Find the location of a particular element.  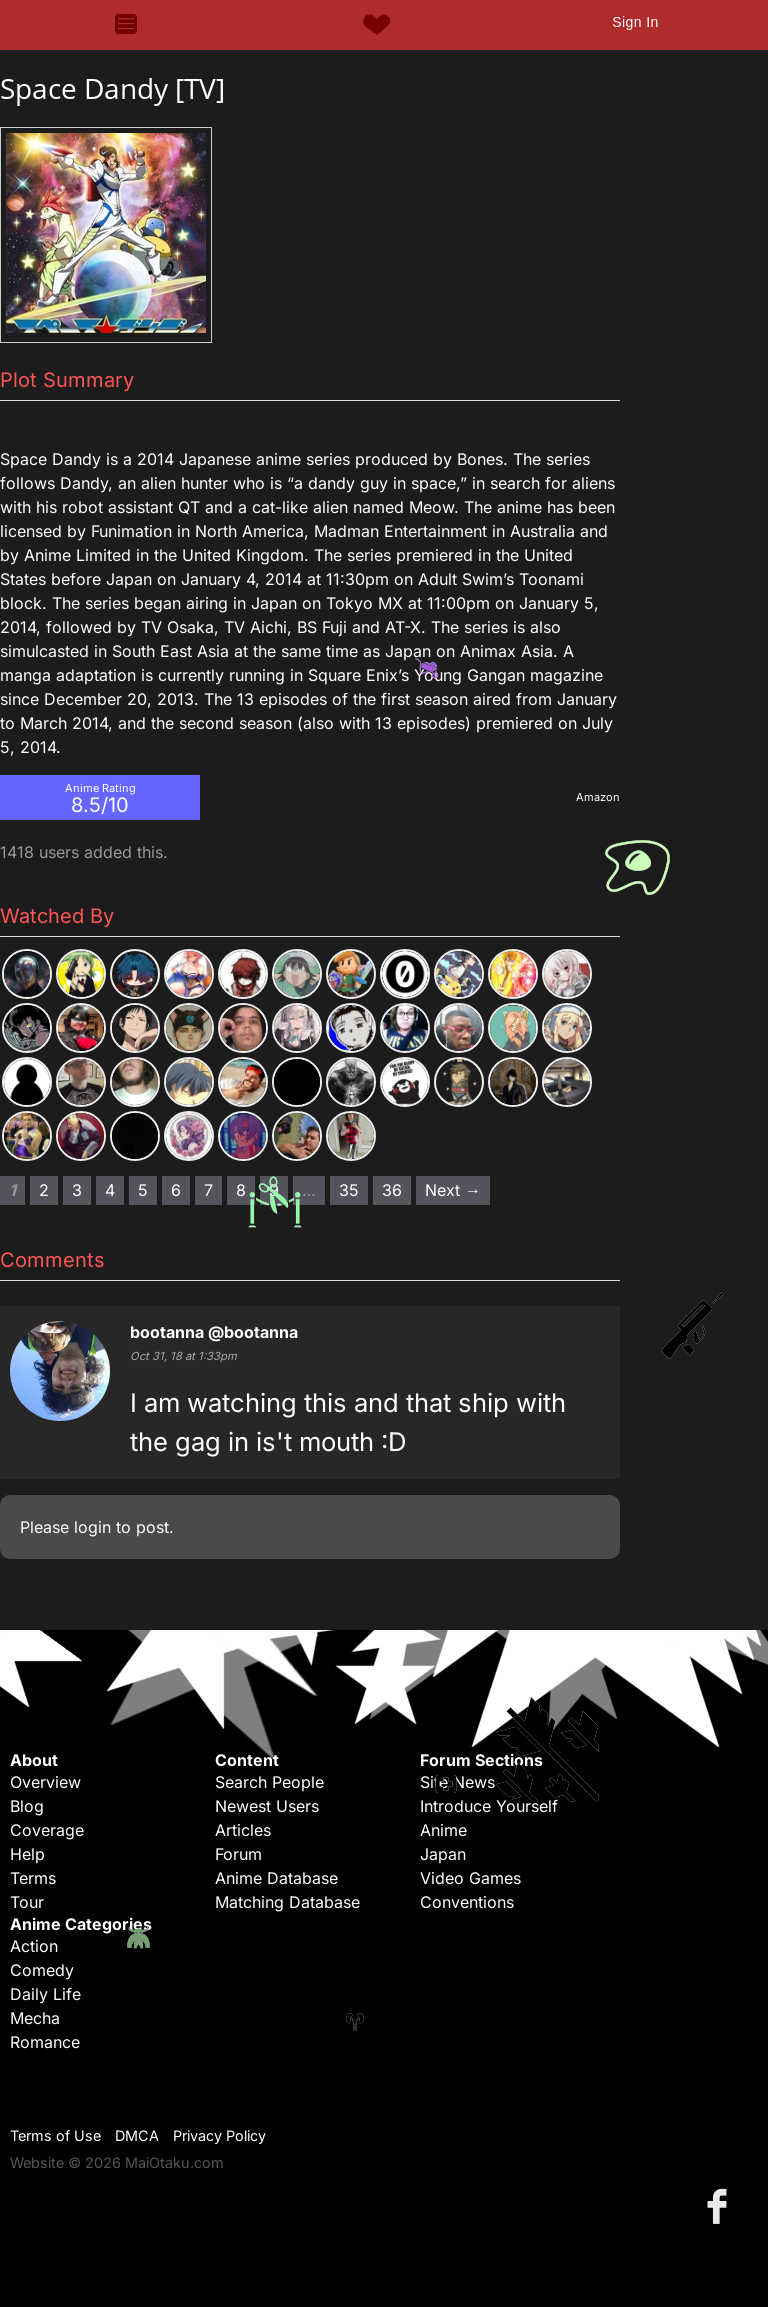

select the FAMAS assault rifle weapon is located at coordinates (692, 1325).